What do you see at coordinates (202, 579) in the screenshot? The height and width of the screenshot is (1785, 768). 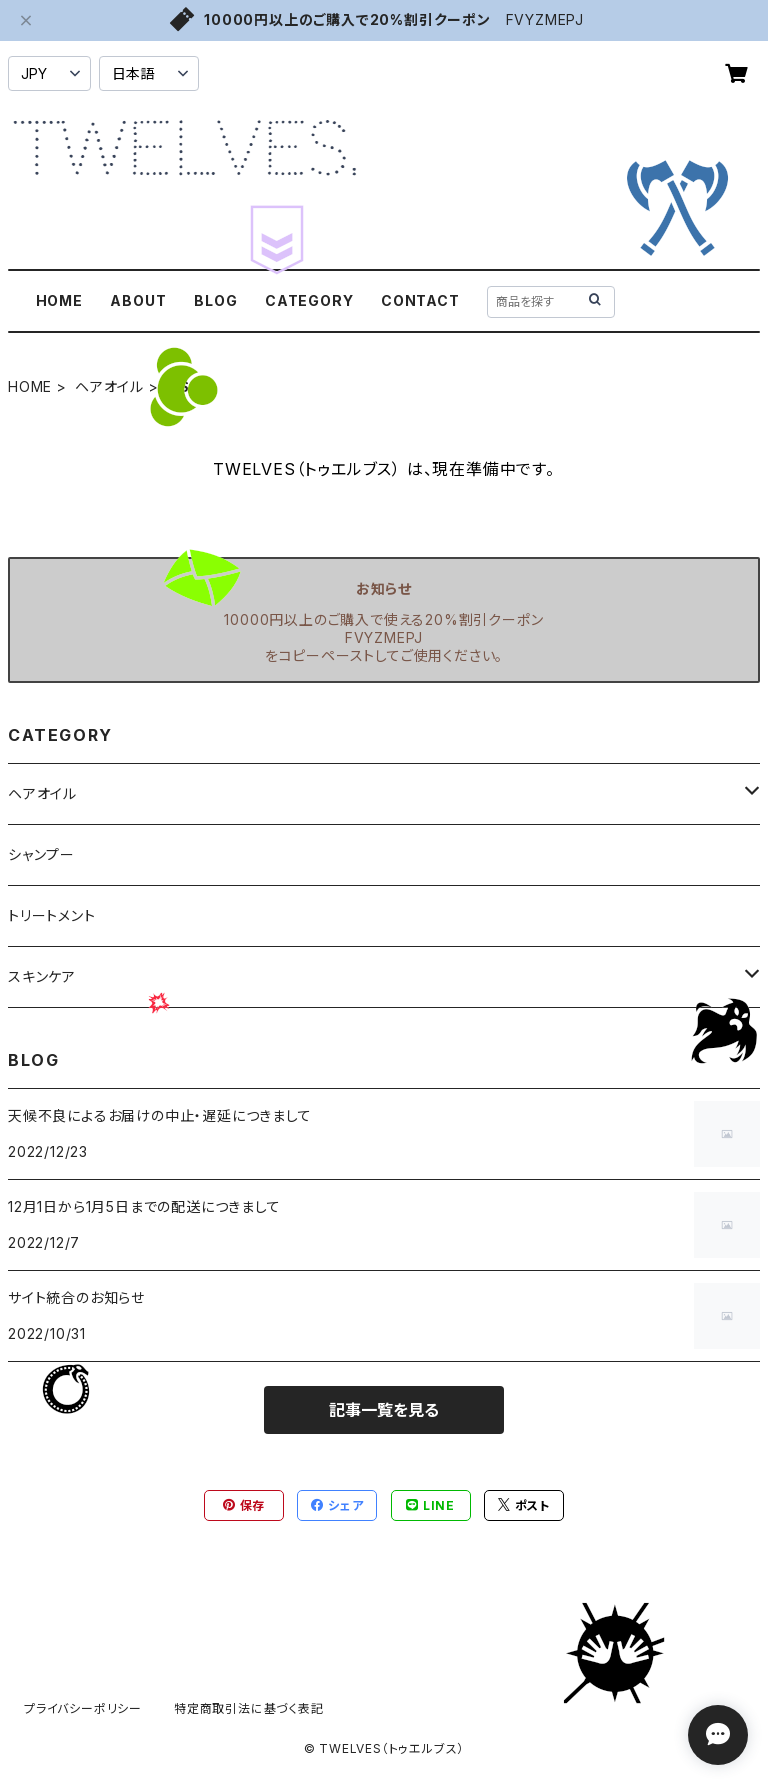 I see `open your inbox or messages` at bounding box center [202, 579].